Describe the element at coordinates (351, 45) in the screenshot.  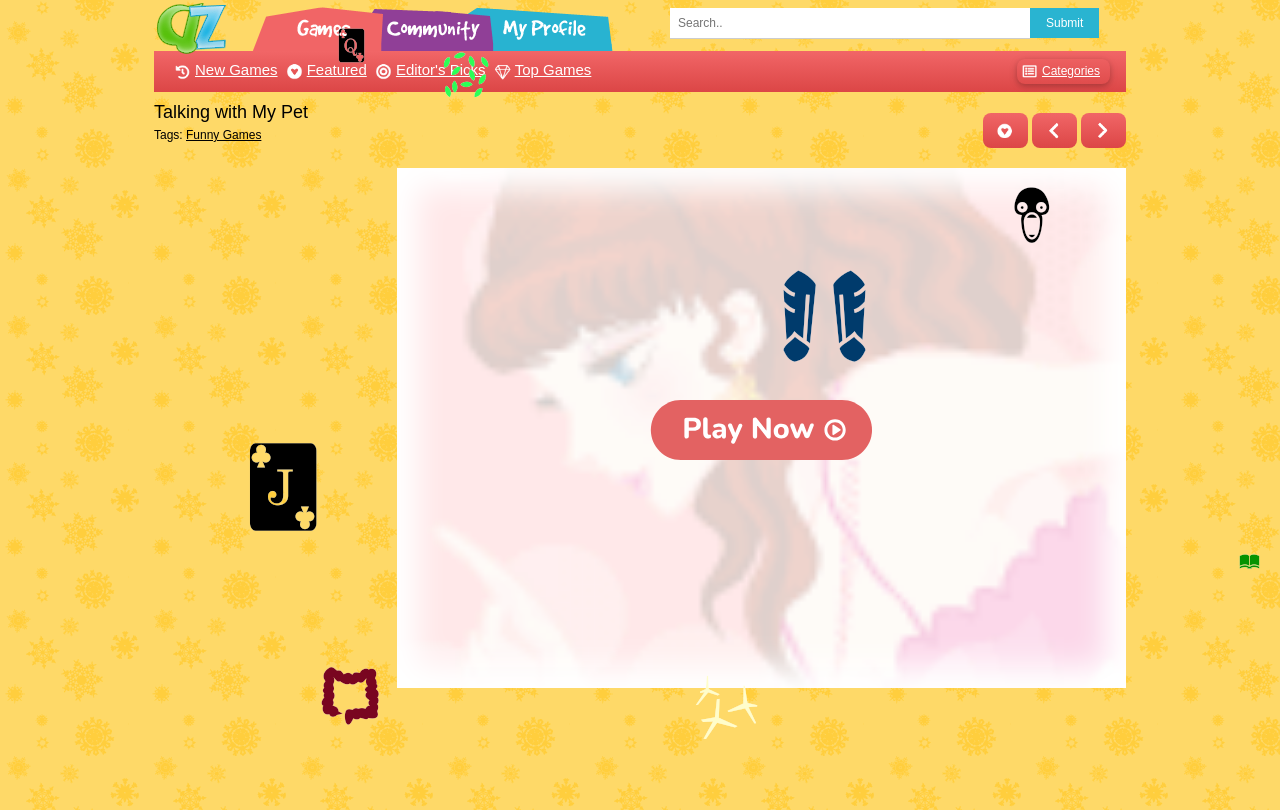
I see `queen of clubs playing card` at that location.